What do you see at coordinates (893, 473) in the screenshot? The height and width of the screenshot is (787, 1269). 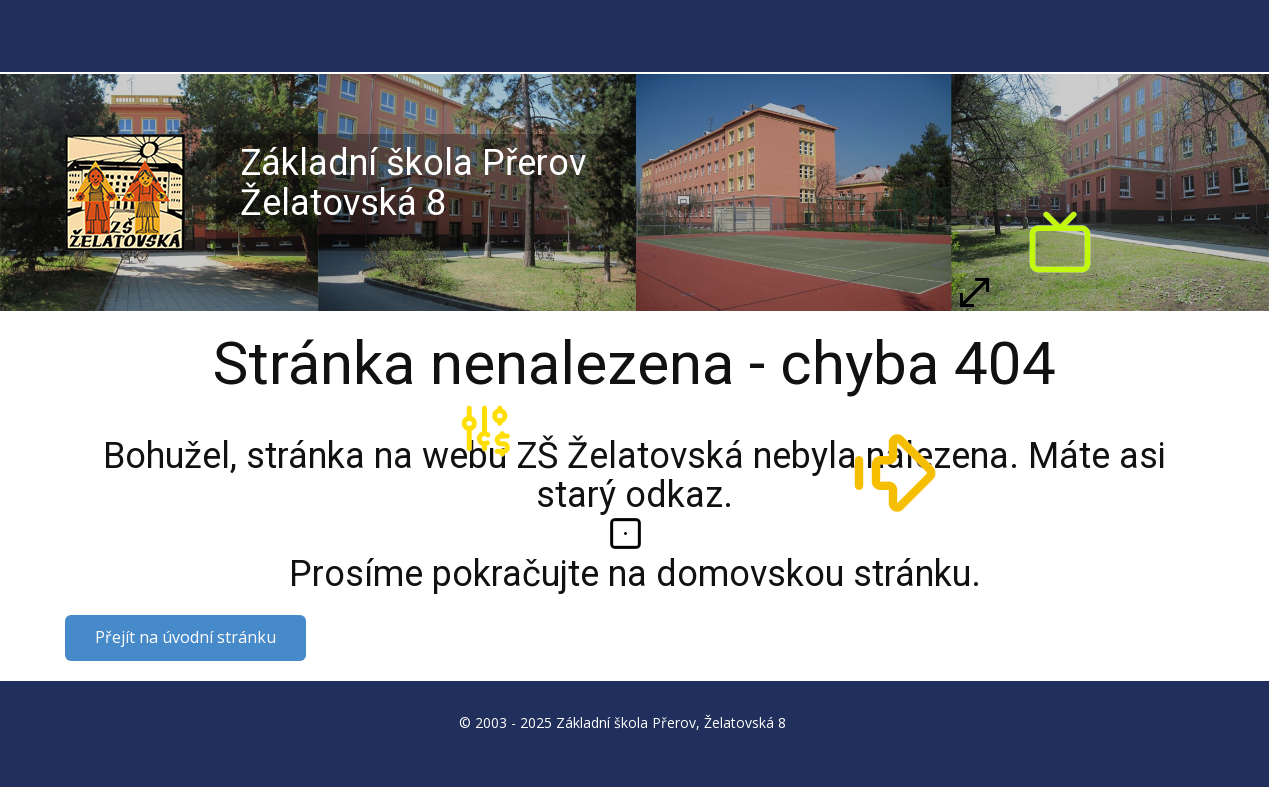 I see `skip to end or jump forward` at bounding box center [893, 473].